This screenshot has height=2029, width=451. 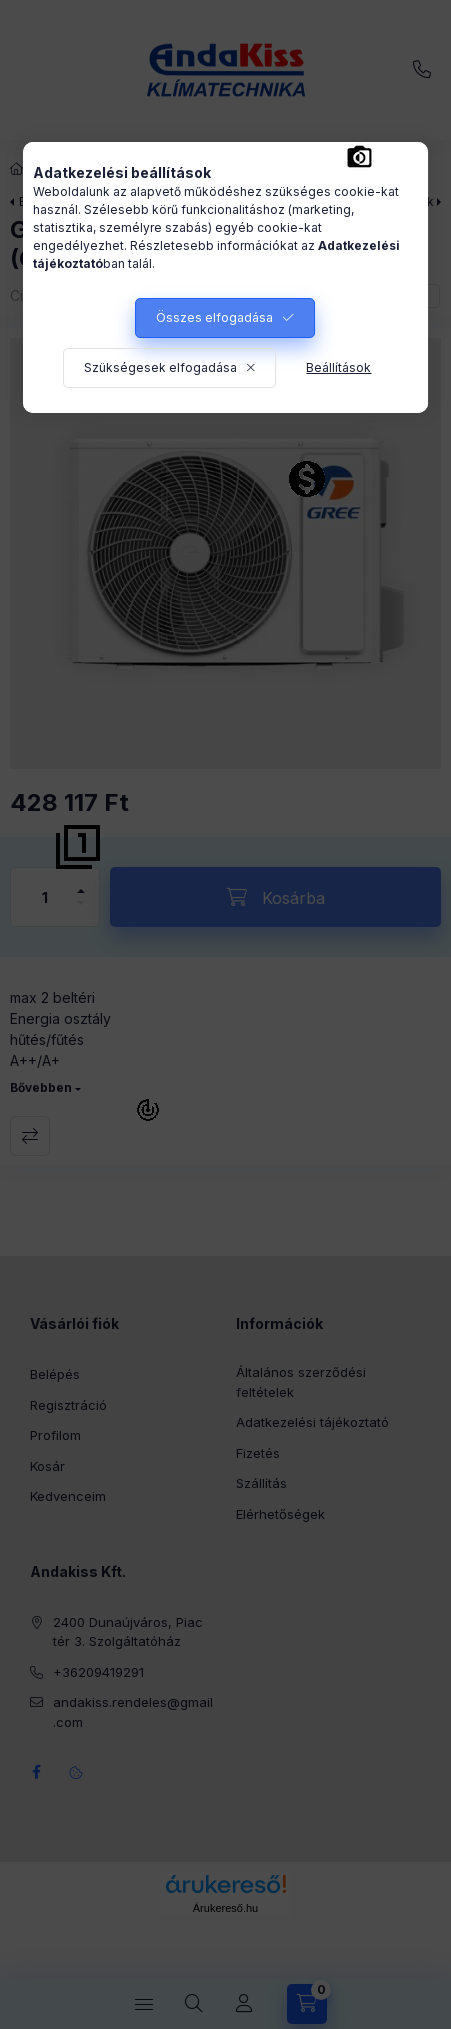 What do you see at coordinates (307, 479) in the screenshot?
I see `view earnings or account balance` at bounding box center [307, 479].